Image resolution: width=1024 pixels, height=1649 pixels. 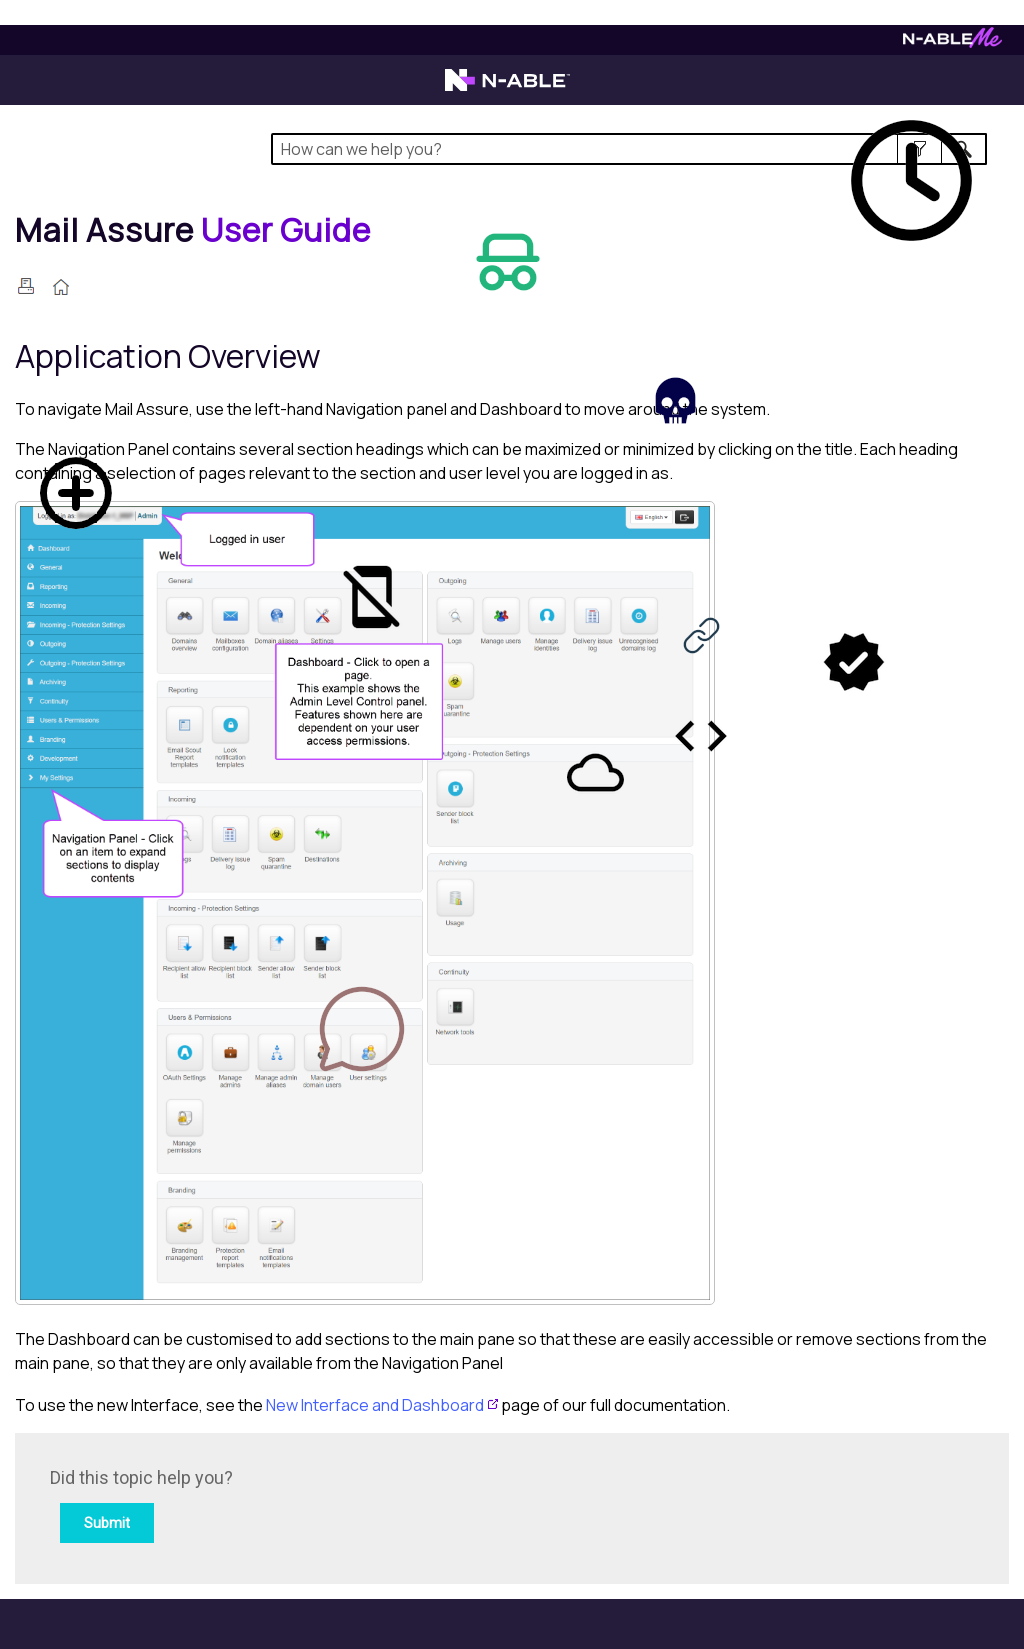 What do you see at coordinates (372, 597) in the screenshot?
I see `mobile device is disabled or unavailable` at bounding box center [372, 597].